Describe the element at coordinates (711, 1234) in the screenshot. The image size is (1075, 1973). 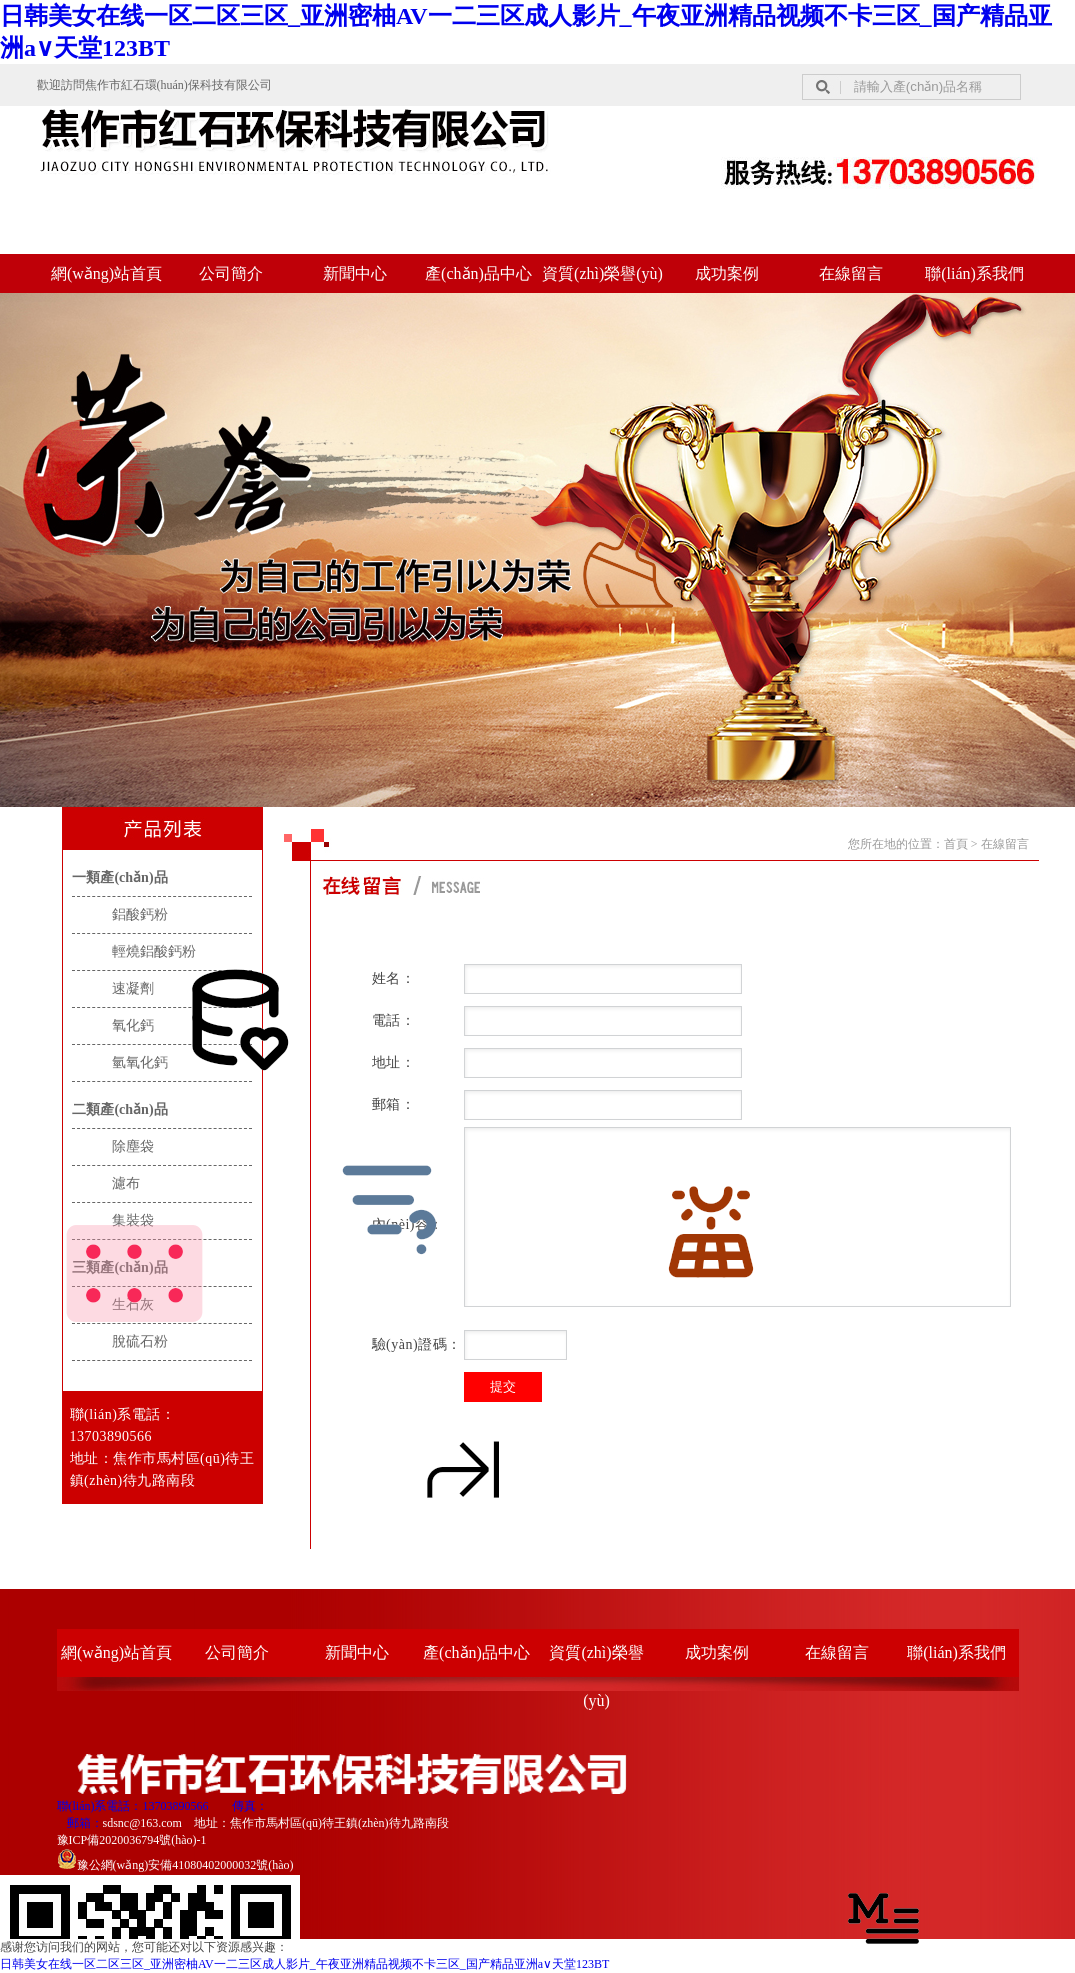
I see `access solar energy settings` at that location.